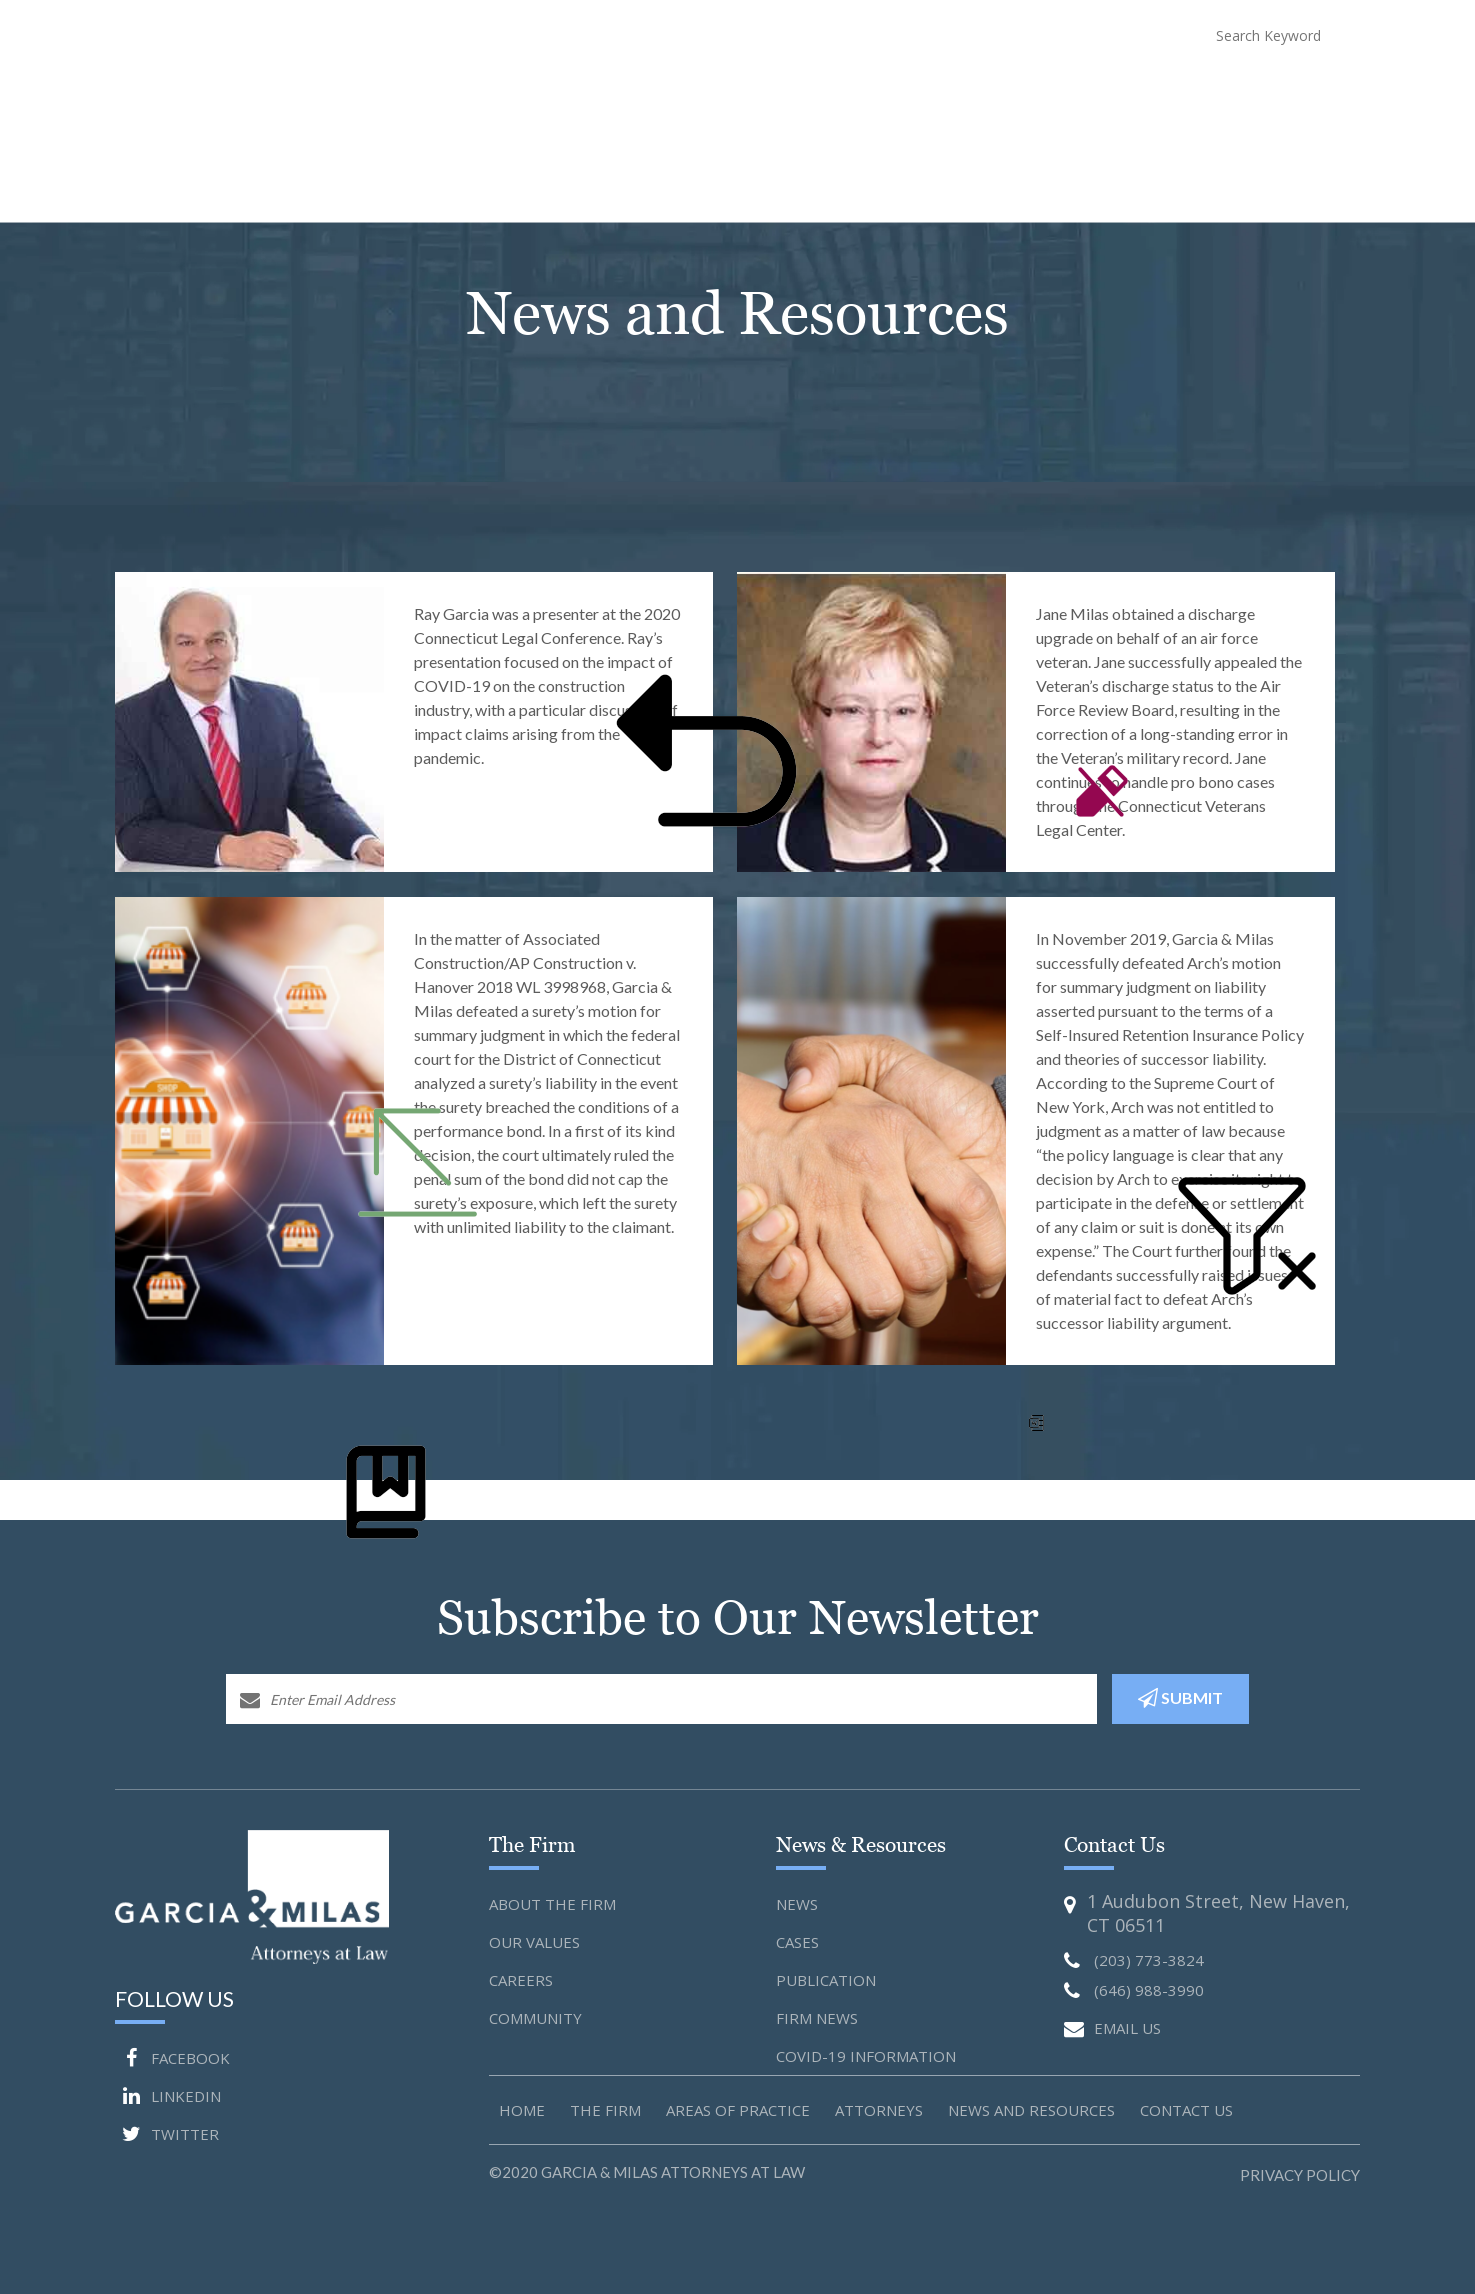 The image size is (1475, 2294). What do you see at coordinates (386, 1492) in the screenshot?
I see `access your bookmarked reading list` at bounding box center [386, 1492].